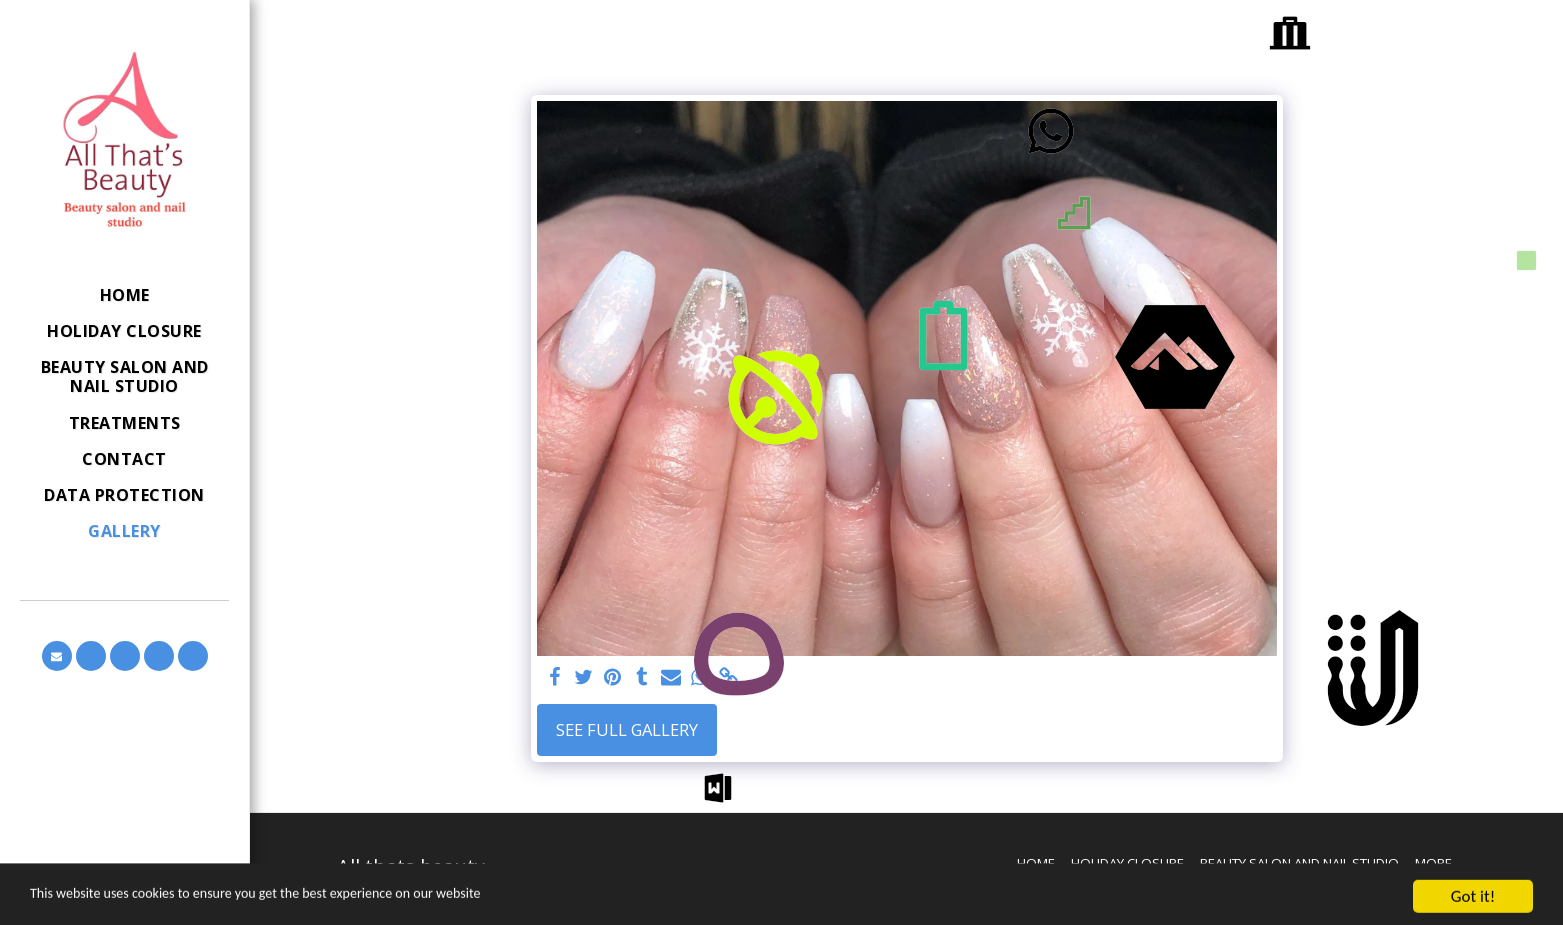 The width and height of the screenshot is (1563, 925). I want to click on open a Microsoft Word document, so click(718, 788).